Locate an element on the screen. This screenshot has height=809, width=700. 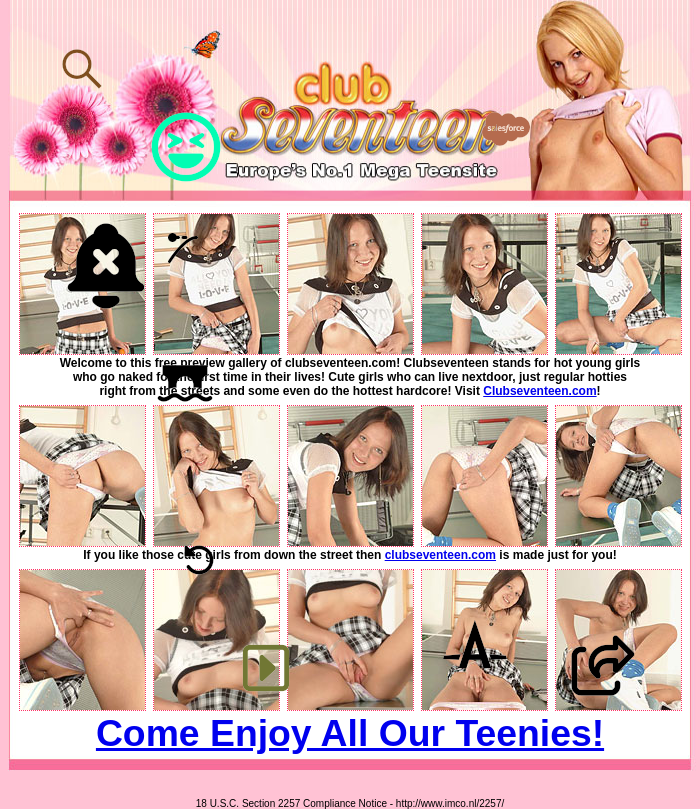
open salesforce CRM application is located at coordinates (506, 129).